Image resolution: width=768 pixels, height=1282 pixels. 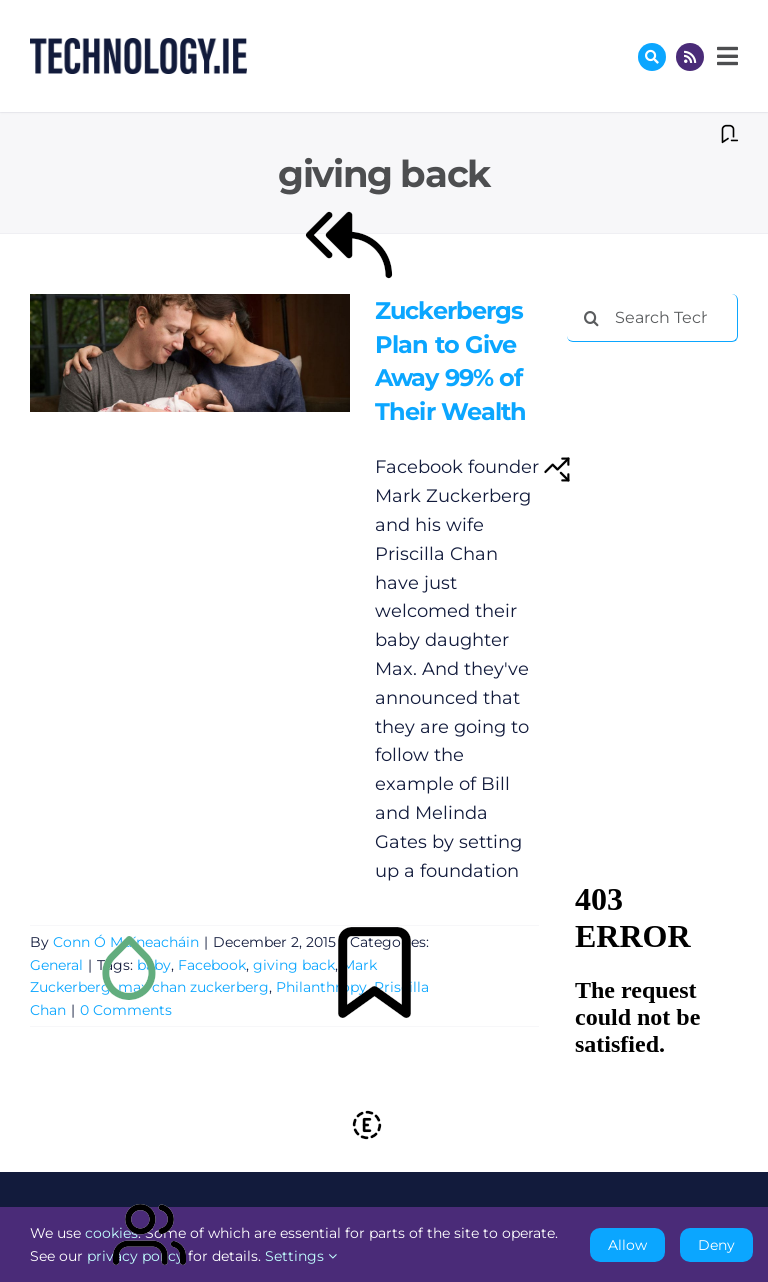 What do you see at coordinates (367, 1125) in the screenshot?
I see `indicates a draft or pending email` at bounding box center [367, 1125].